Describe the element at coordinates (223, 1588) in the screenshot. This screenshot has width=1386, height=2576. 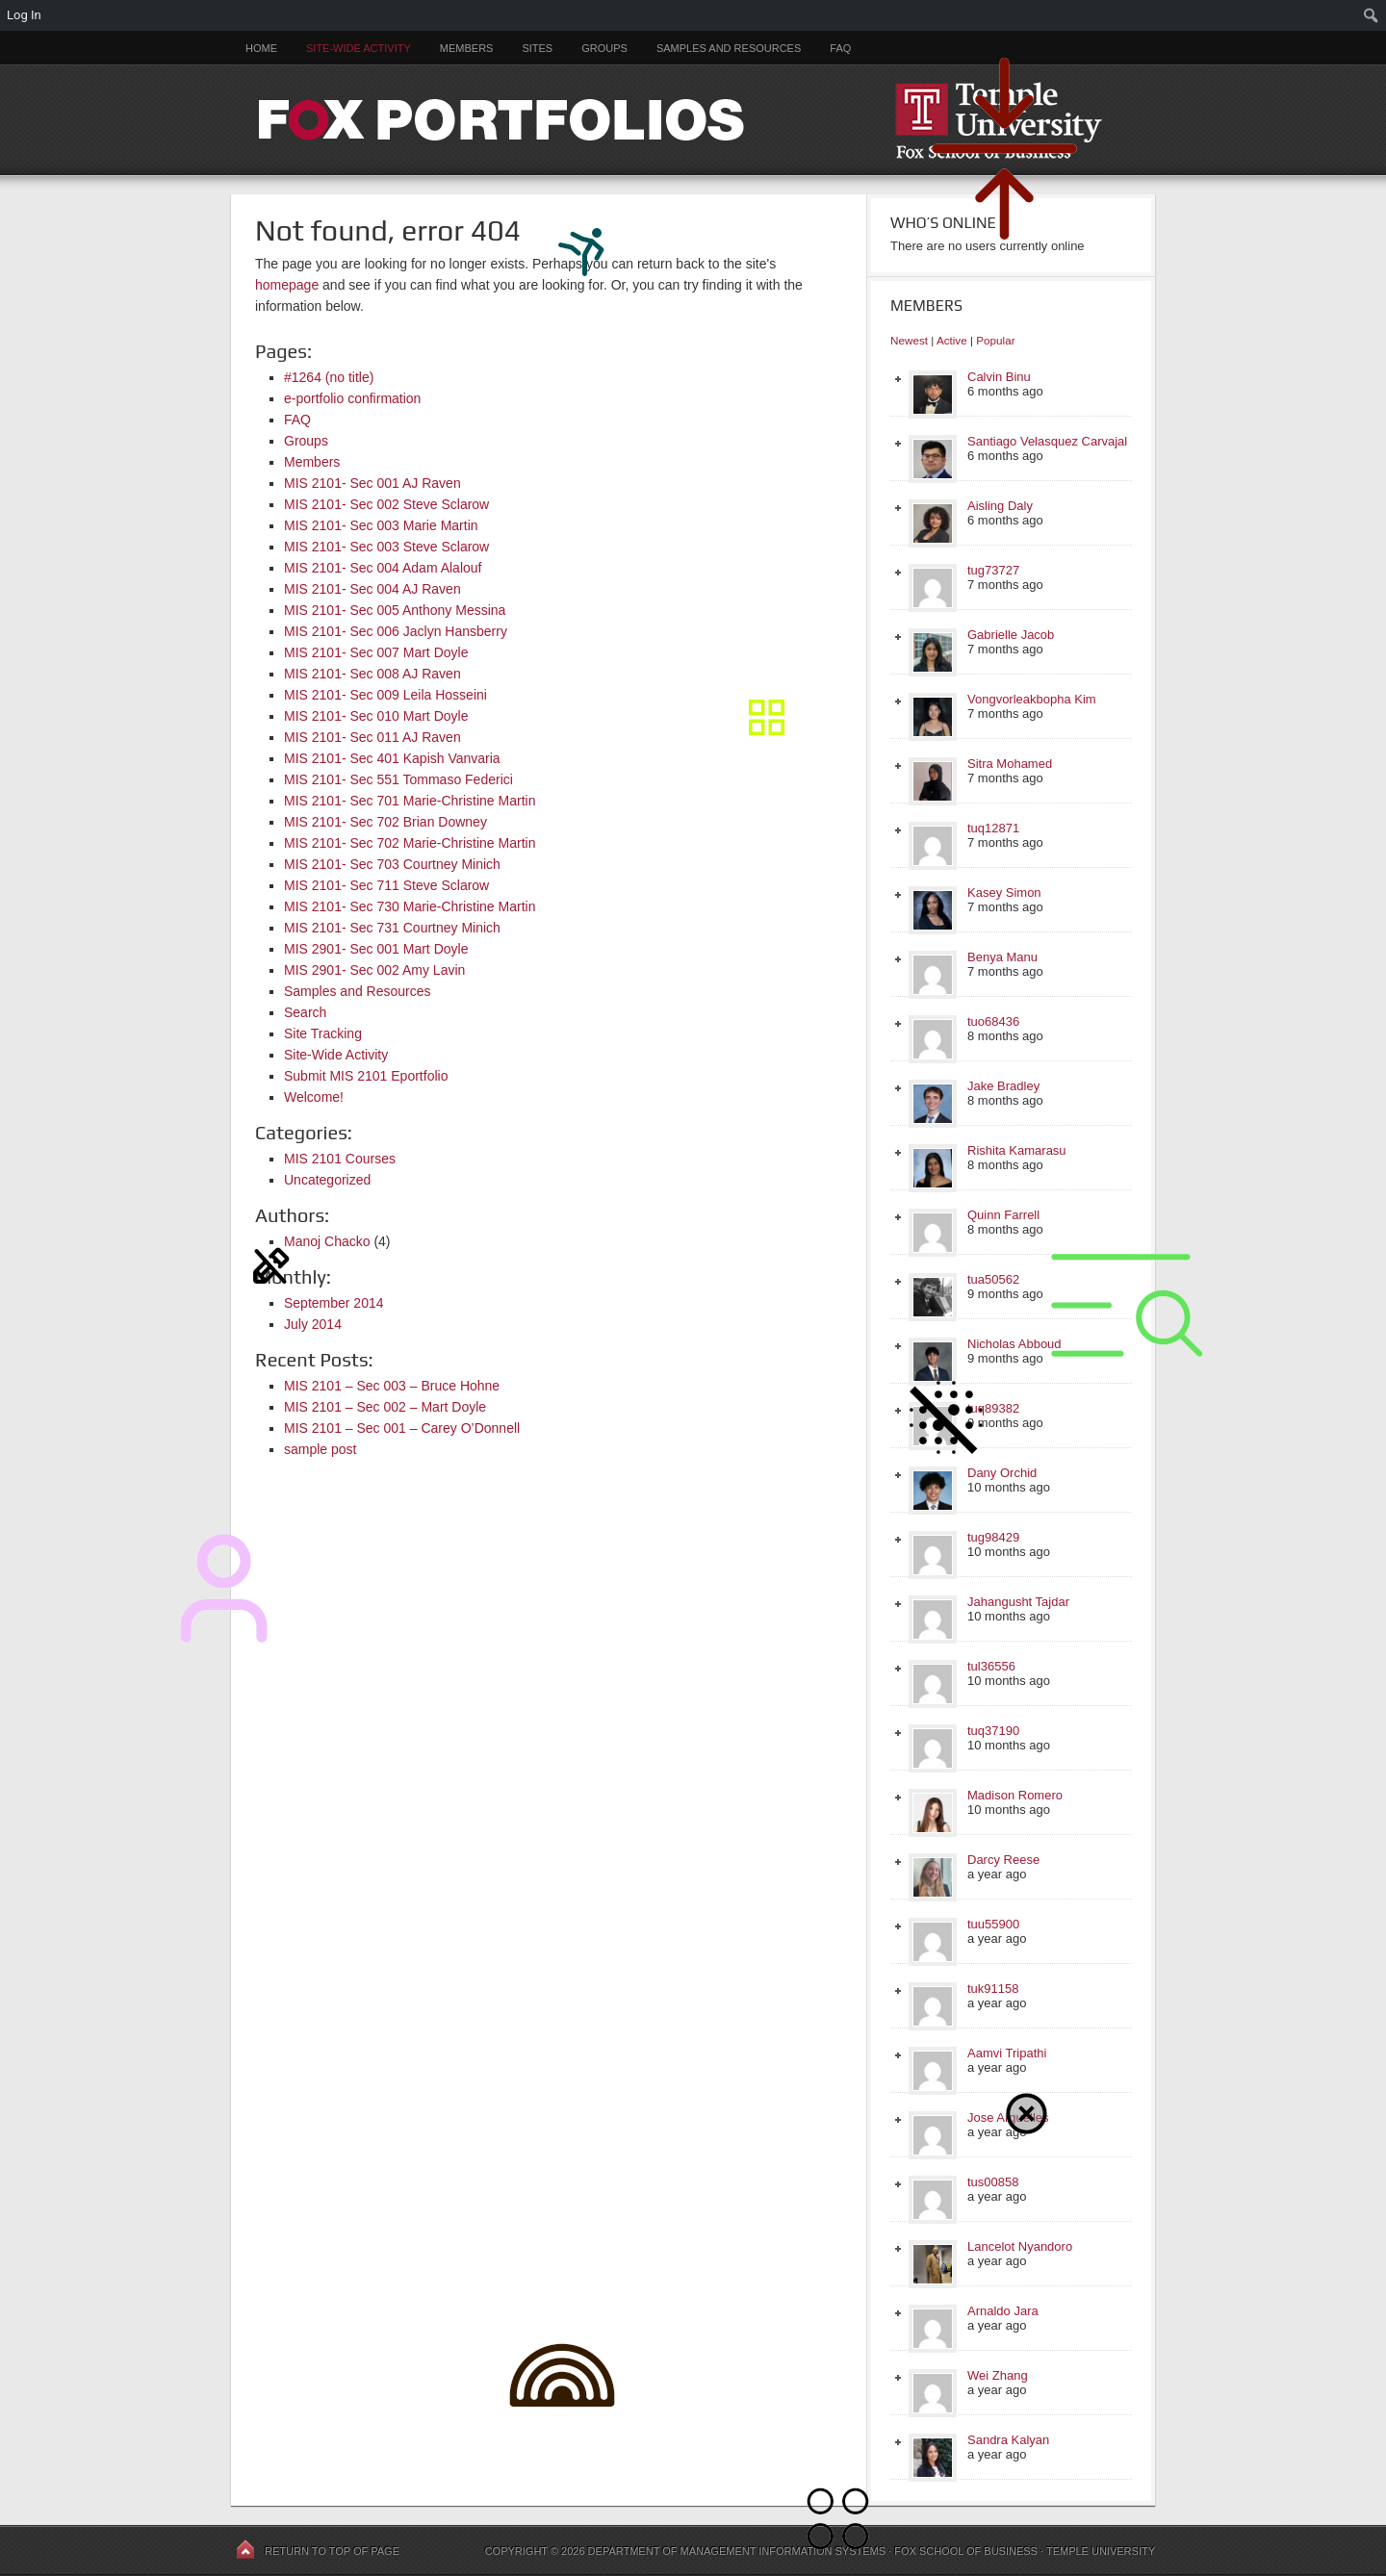
I see `view your profile` at that location.